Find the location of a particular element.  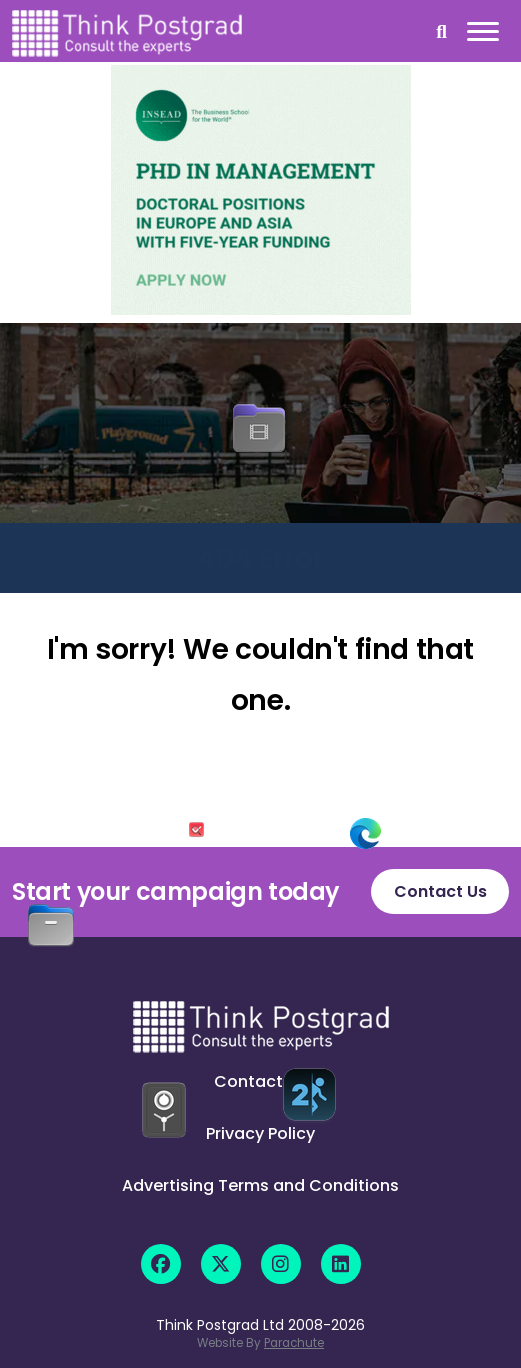

open your videos folder is located at coordinates (259, 428).